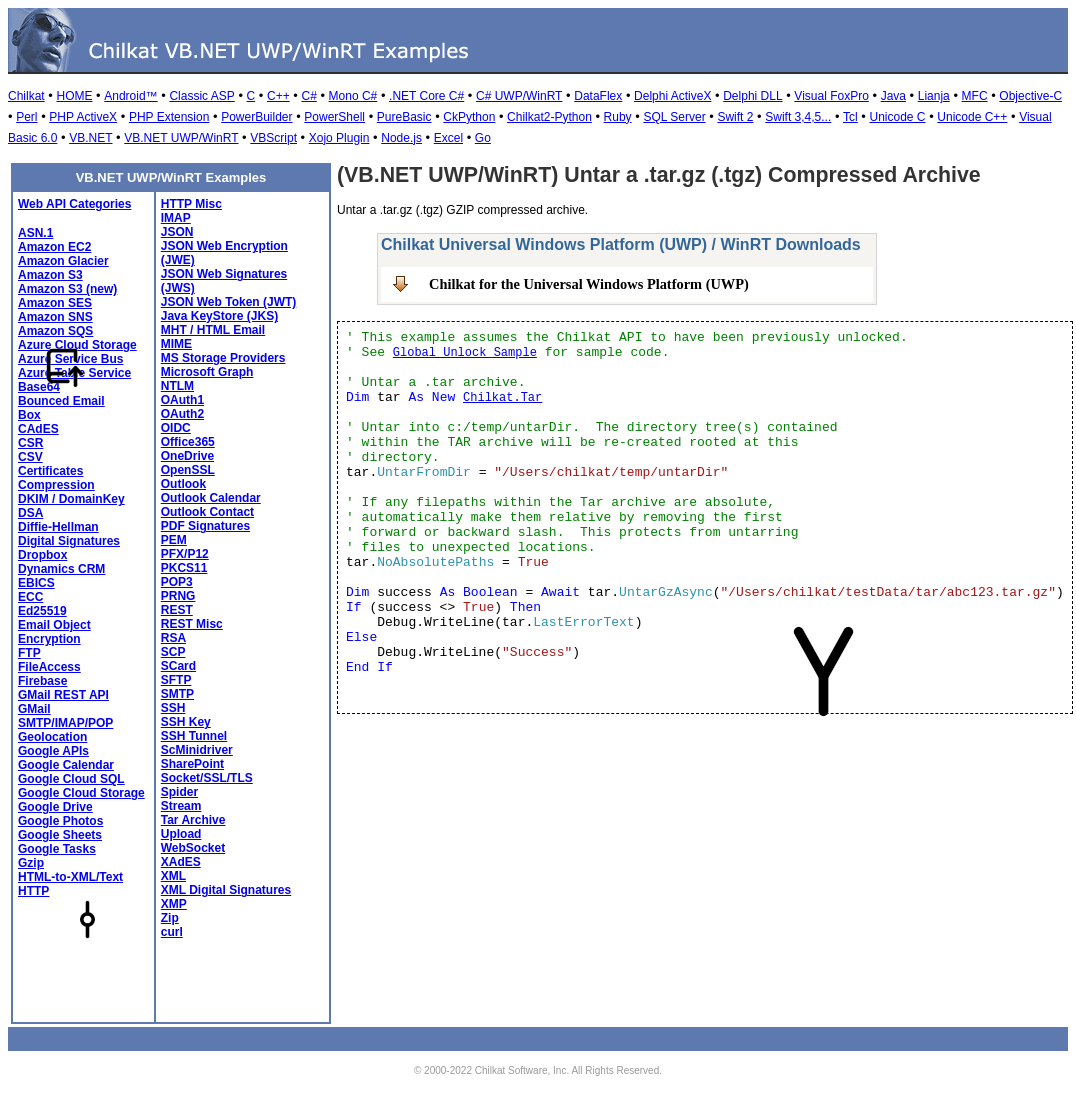 The image size is (1076, 1112). What do you see at coordinates (823, 671) in the screenshot?
I see `the letter Y character or text element` at bounding box center [823, 671].